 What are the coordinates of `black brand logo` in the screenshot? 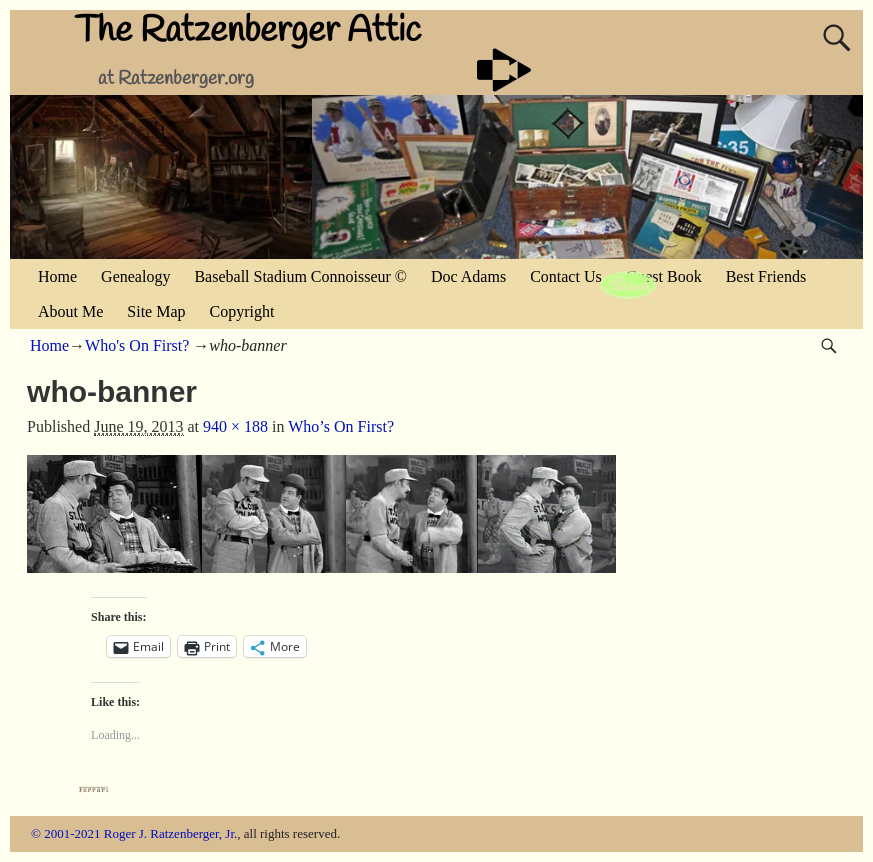 It's located at (628, 285).